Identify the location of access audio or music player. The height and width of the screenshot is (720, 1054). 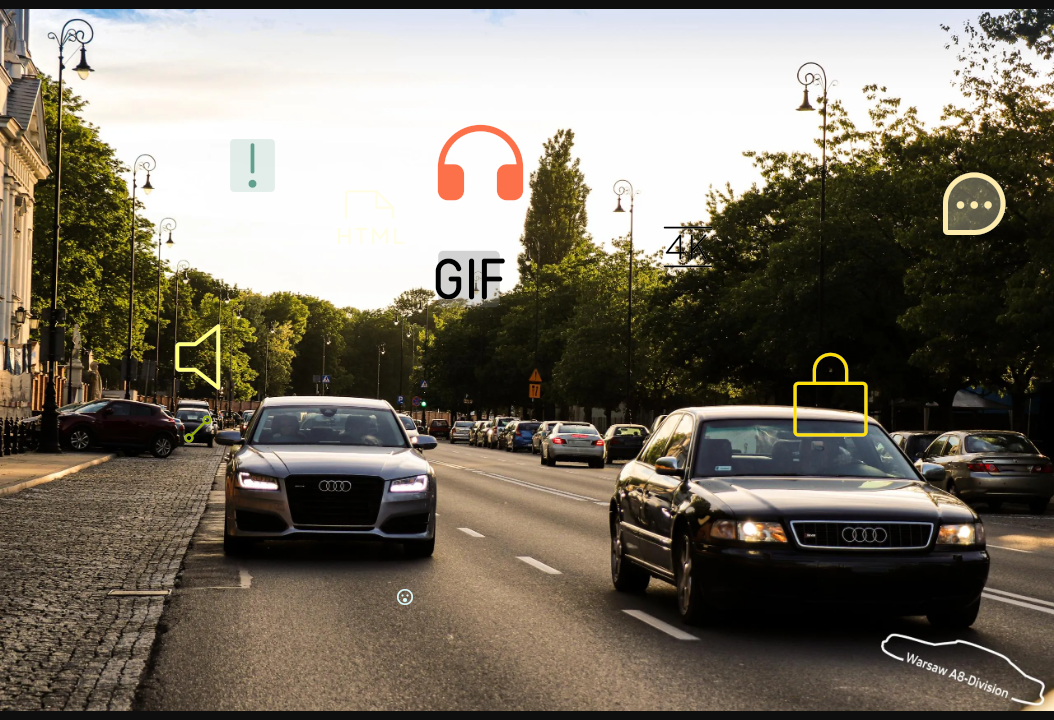
(480, 167).